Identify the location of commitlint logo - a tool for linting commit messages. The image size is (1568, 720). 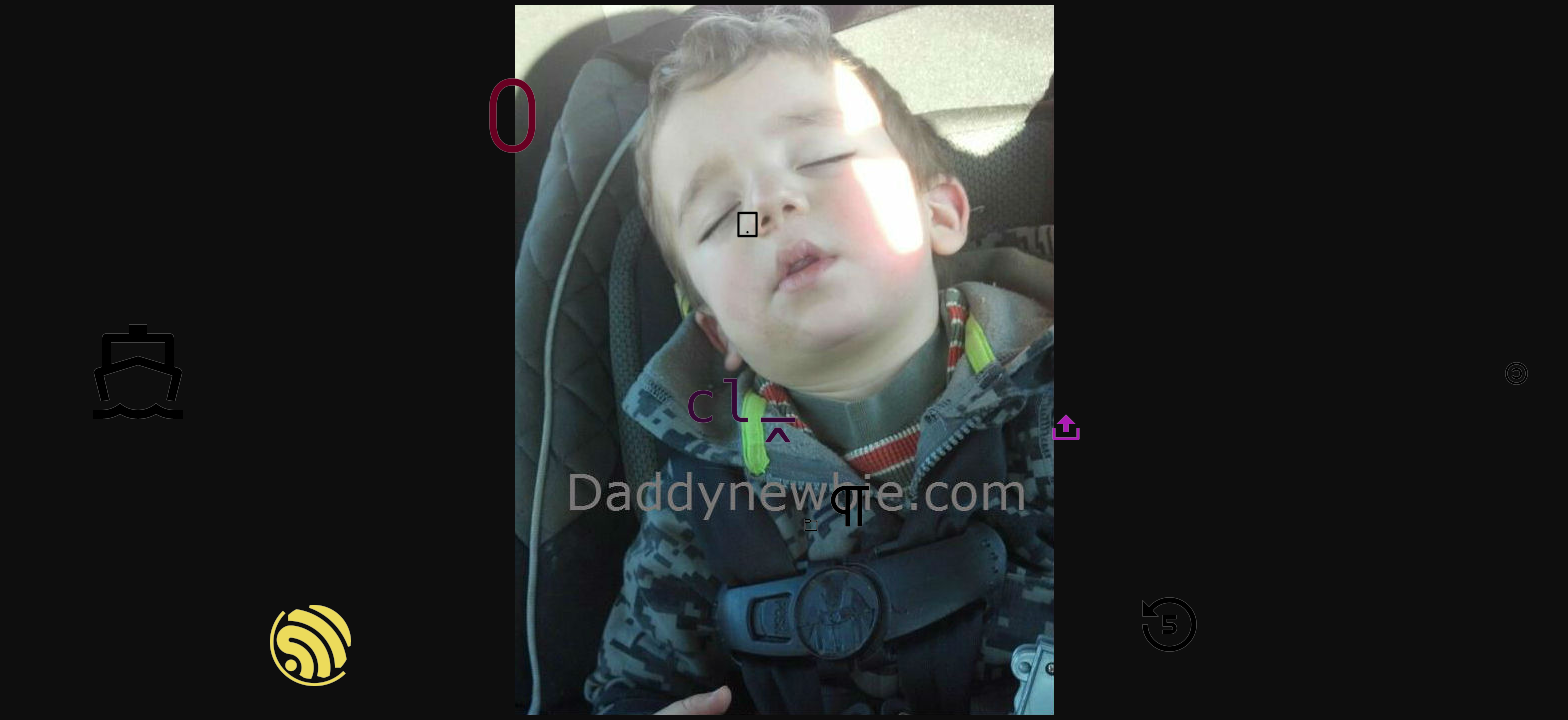
(741, 410).